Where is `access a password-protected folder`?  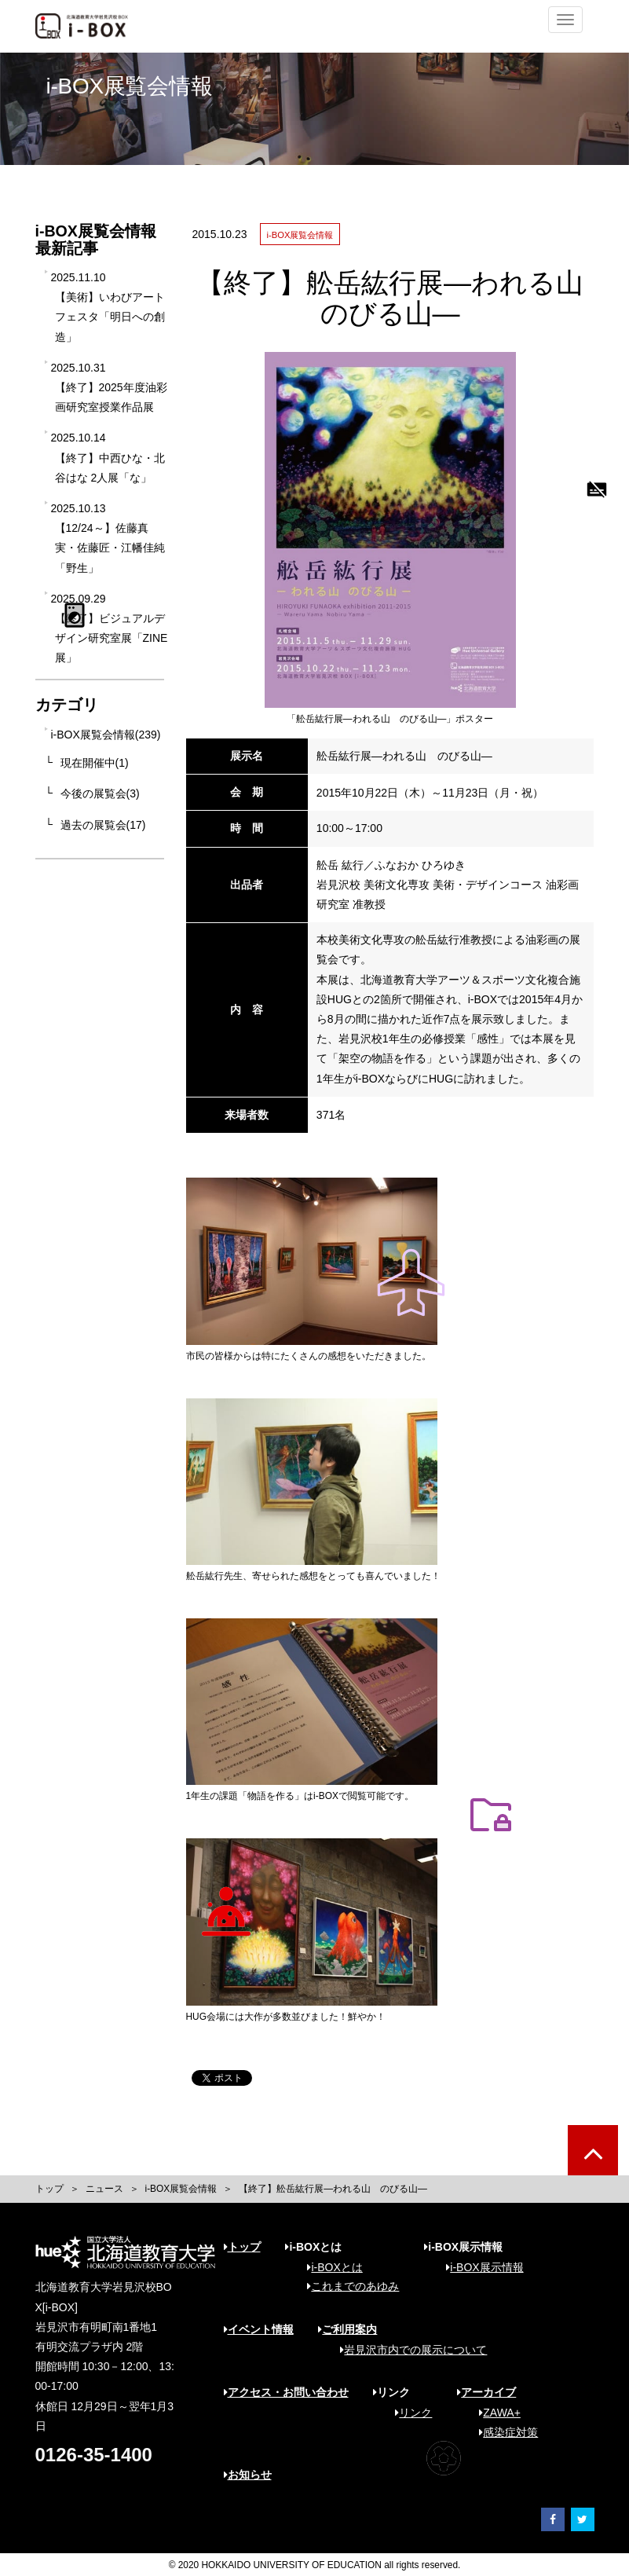 access a password-protected folder is located at coordinates (491, 1814).